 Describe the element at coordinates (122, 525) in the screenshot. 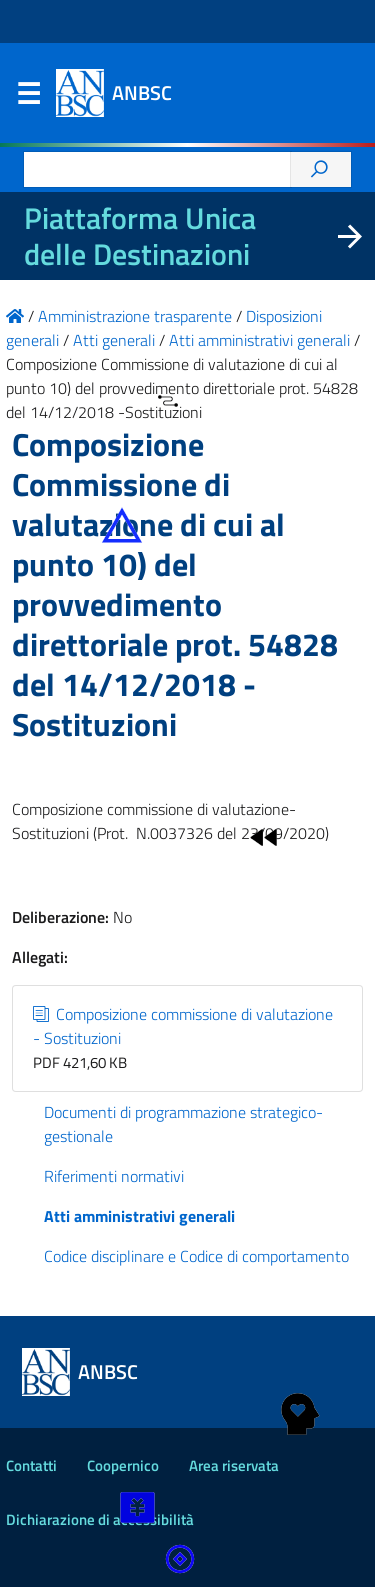

I see `vercel logo` at that location.